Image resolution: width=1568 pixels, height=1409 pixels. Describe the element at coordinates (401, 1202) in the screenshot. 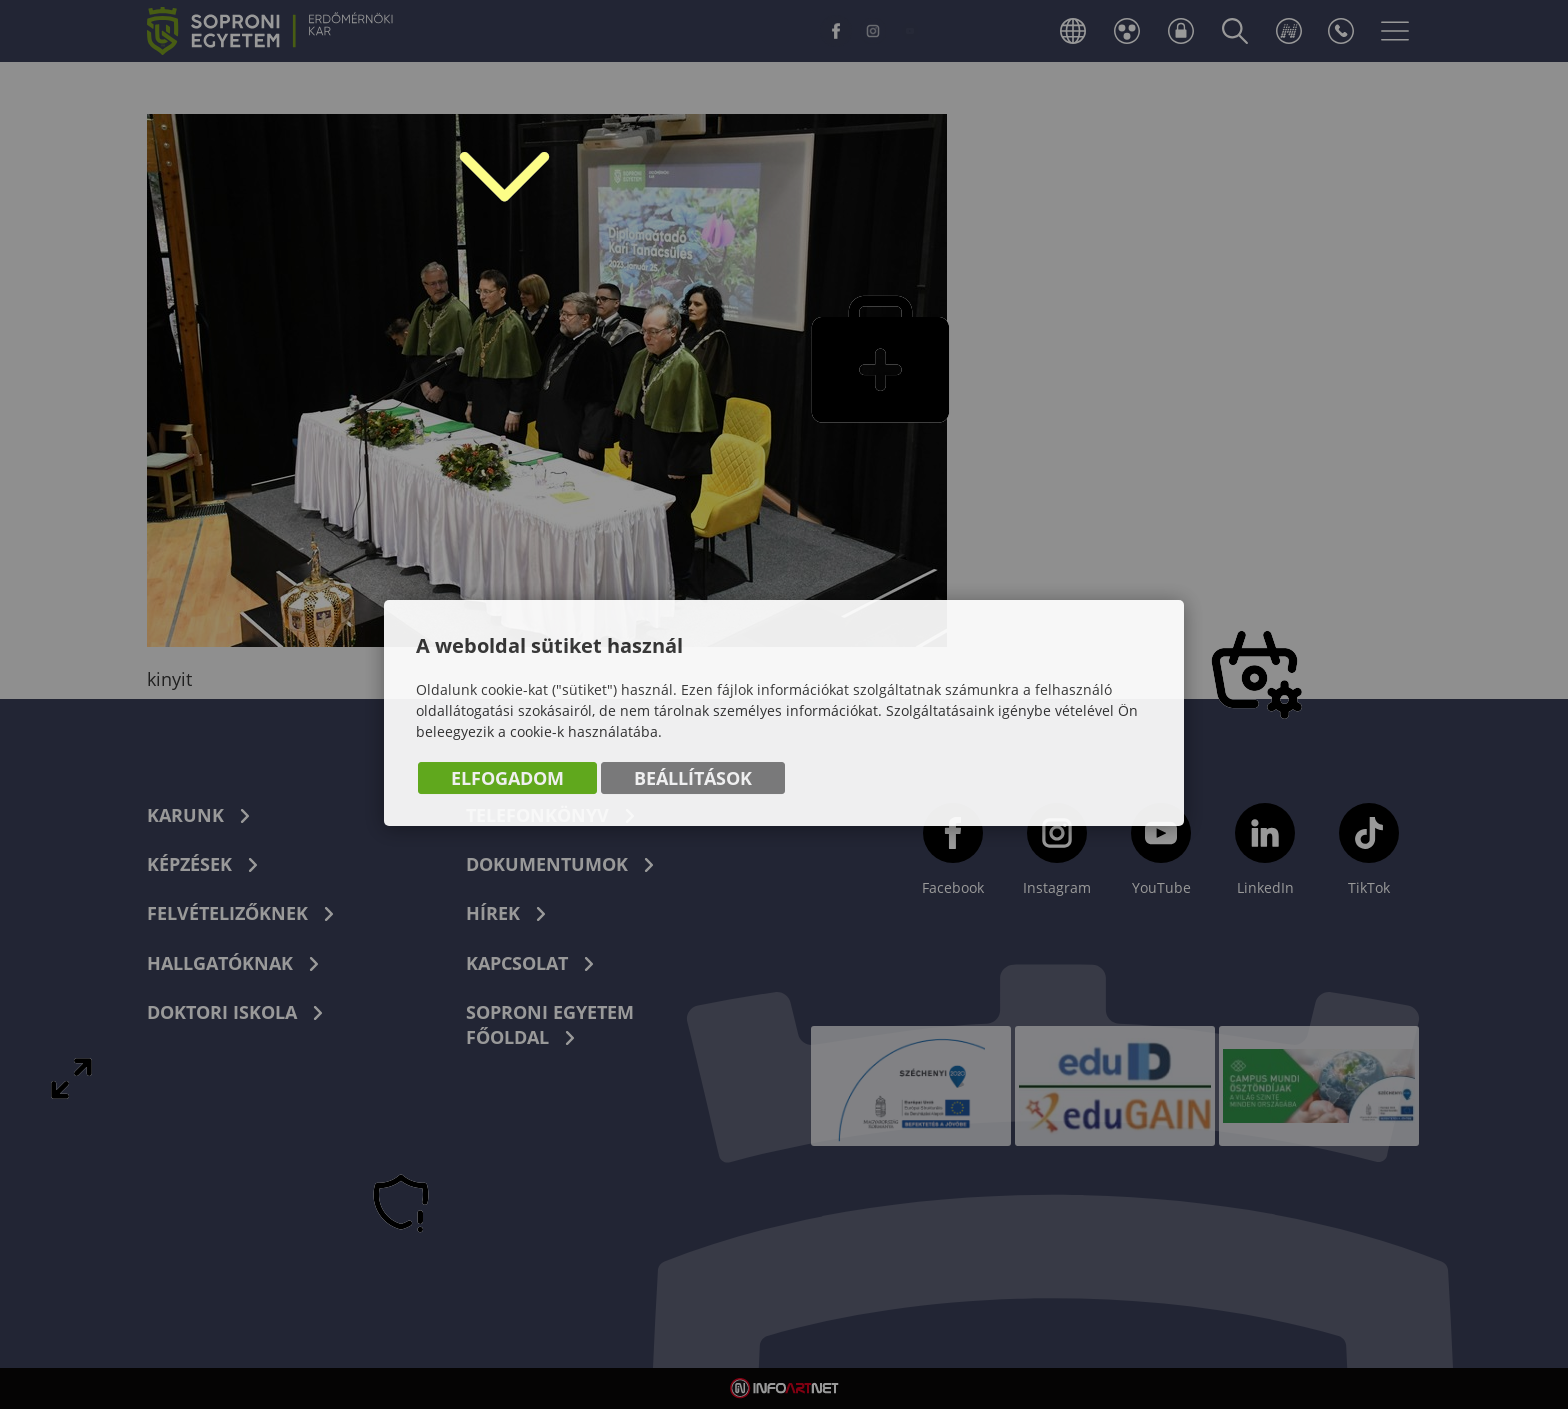

I see `security warning or alert detected` at that location.